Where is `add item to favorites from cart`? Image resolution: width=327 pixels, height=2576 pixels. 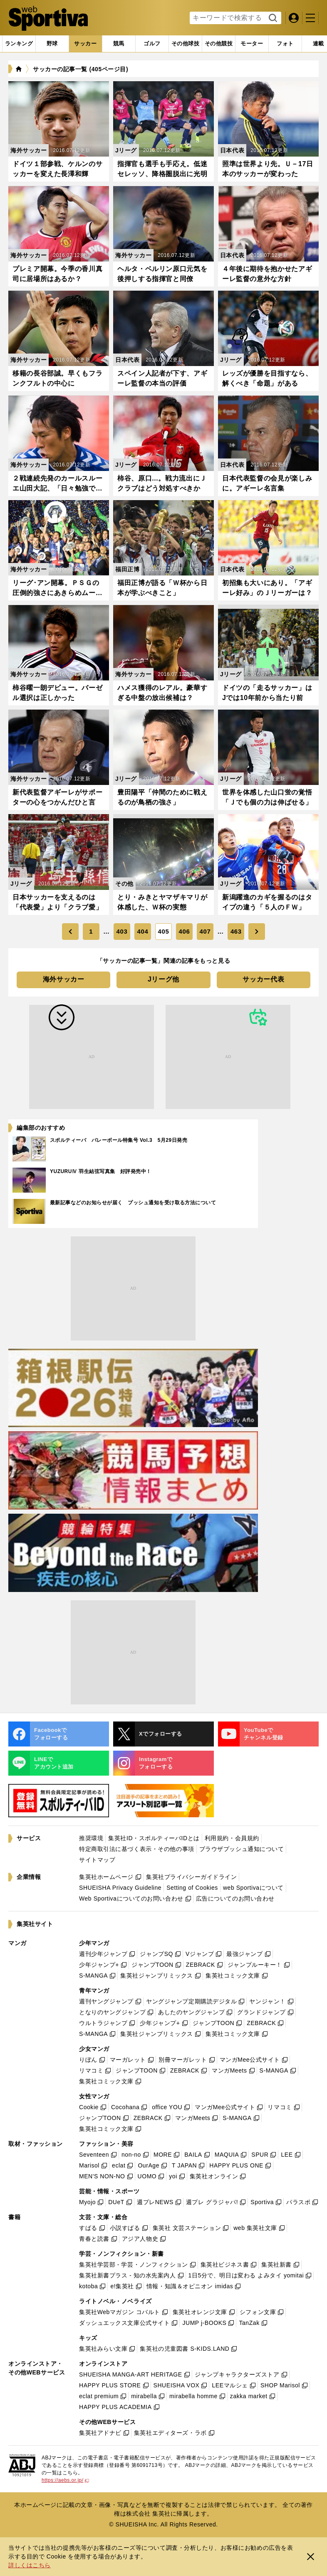 add item to favorites from cart is located at coordinates (258, 1016).